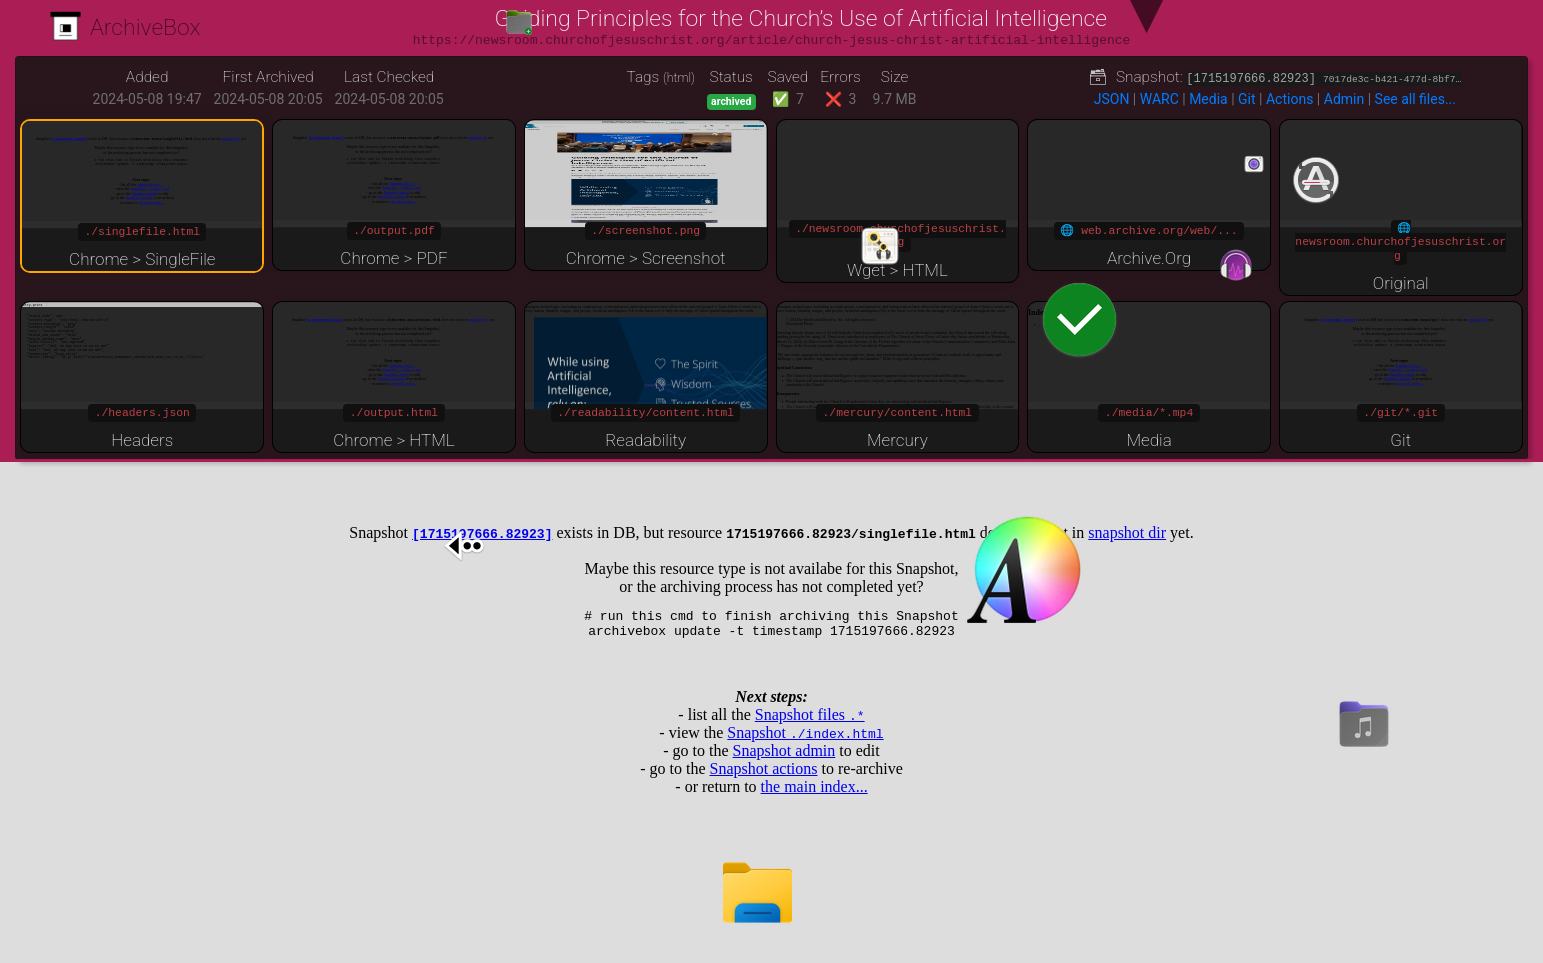  Describe the element at coordinates (1079, 319) in the screenshot. I see `indicates file has been successfully synced and shared` at that location.